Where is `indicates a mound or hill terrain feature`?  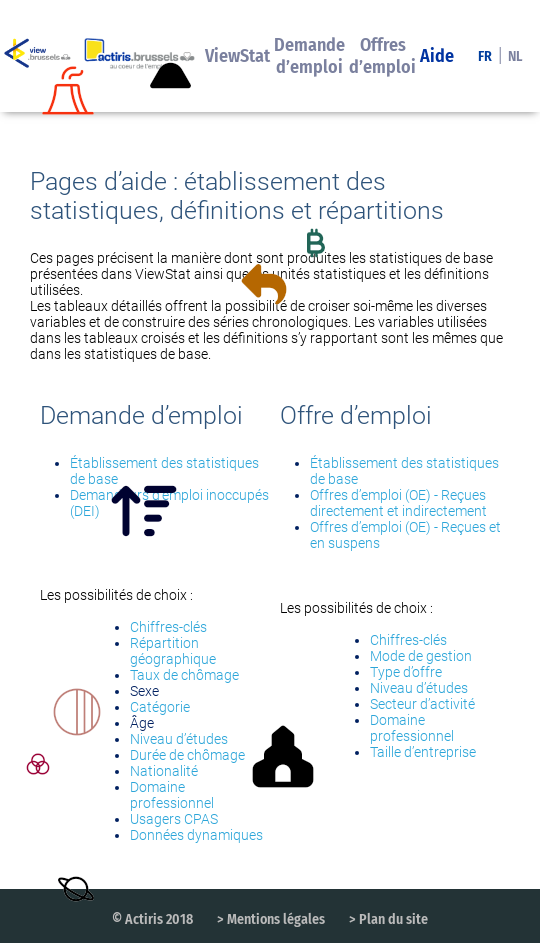
indicates a mound or hill terrain feature is located at coordinates (170, 75).